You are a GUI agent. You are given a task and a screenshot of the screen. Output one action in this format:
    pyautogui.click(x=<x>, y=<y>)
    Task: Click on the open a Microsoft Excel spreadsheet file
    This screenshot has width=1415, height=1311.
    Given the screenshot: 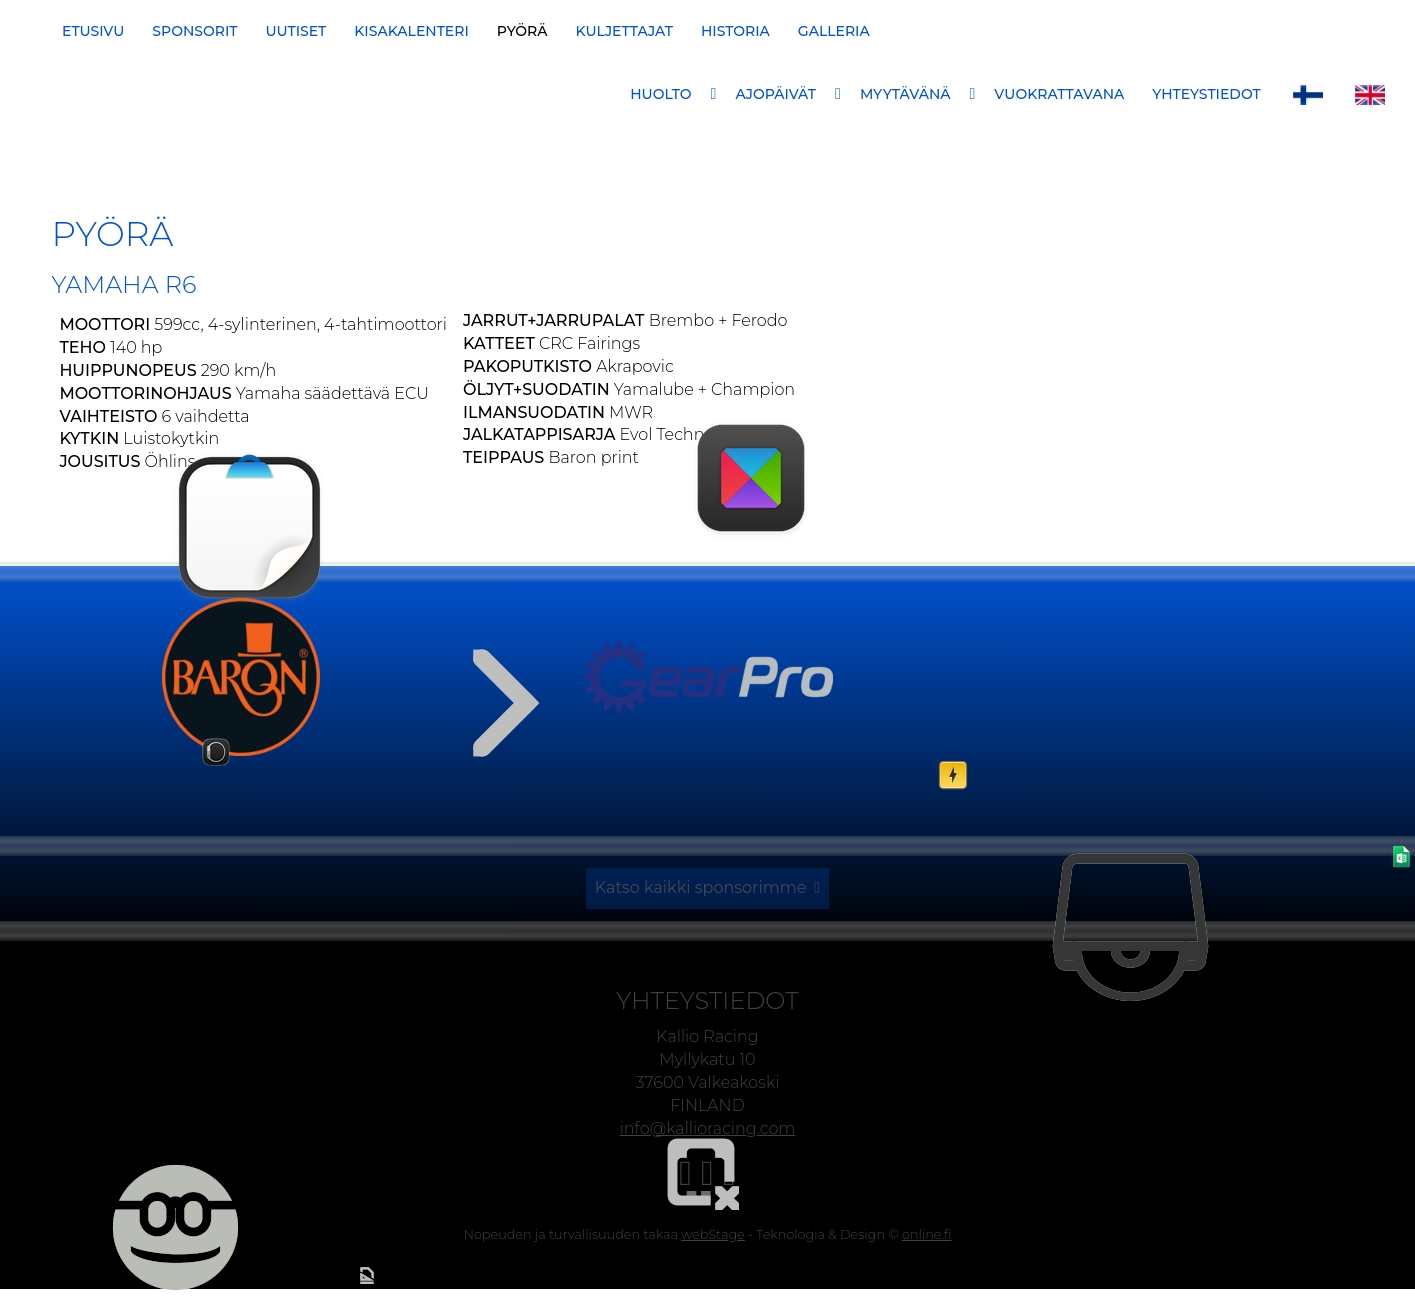 What is the action you would take?
    pyautogui.click(x=1401, y=856)
    